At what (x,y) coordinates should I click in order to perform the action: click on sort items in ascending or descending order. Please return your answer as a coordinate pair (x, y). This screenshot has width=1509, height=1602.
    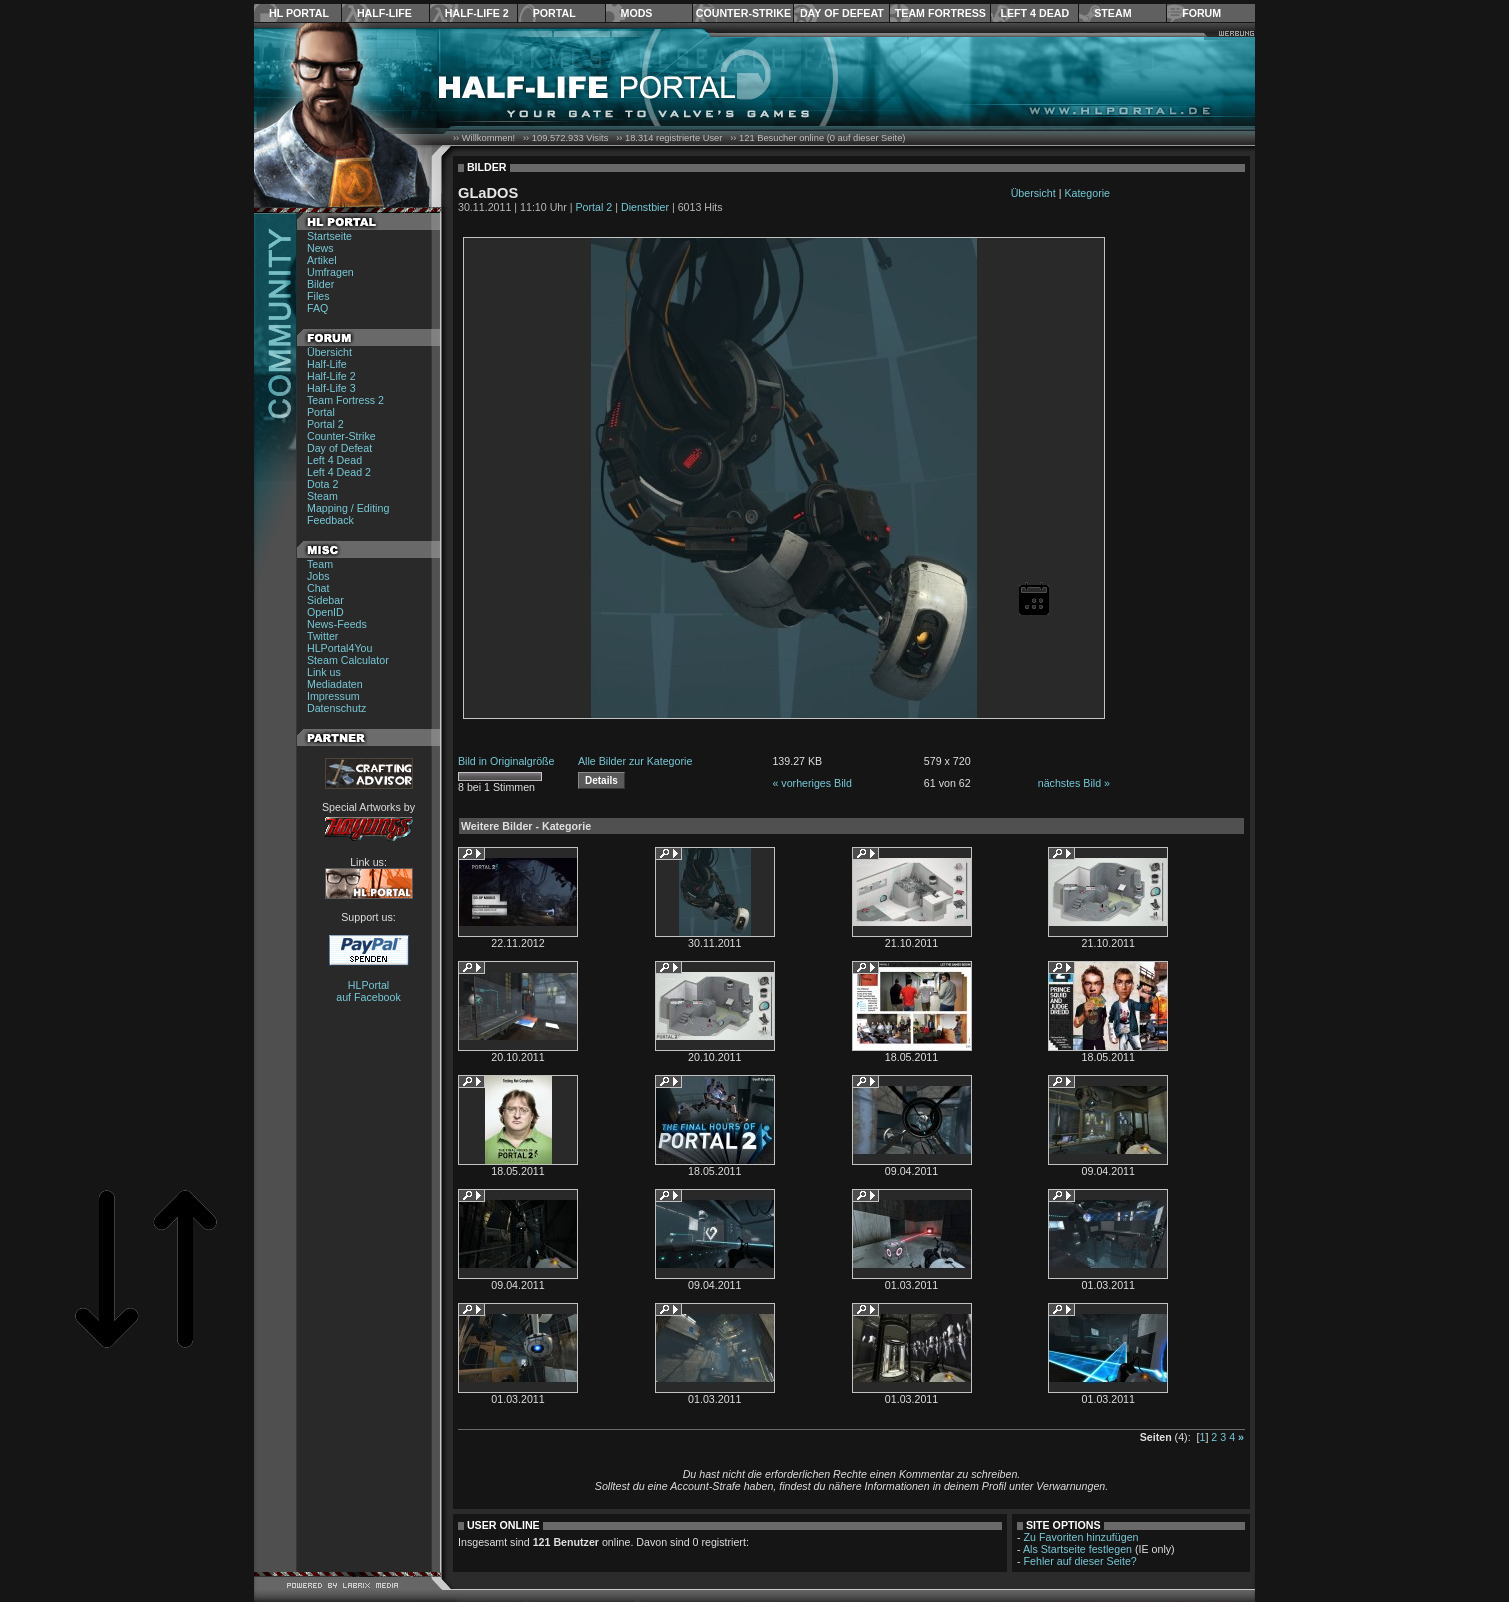
    Looking at the image, I should click on (146, 1269).